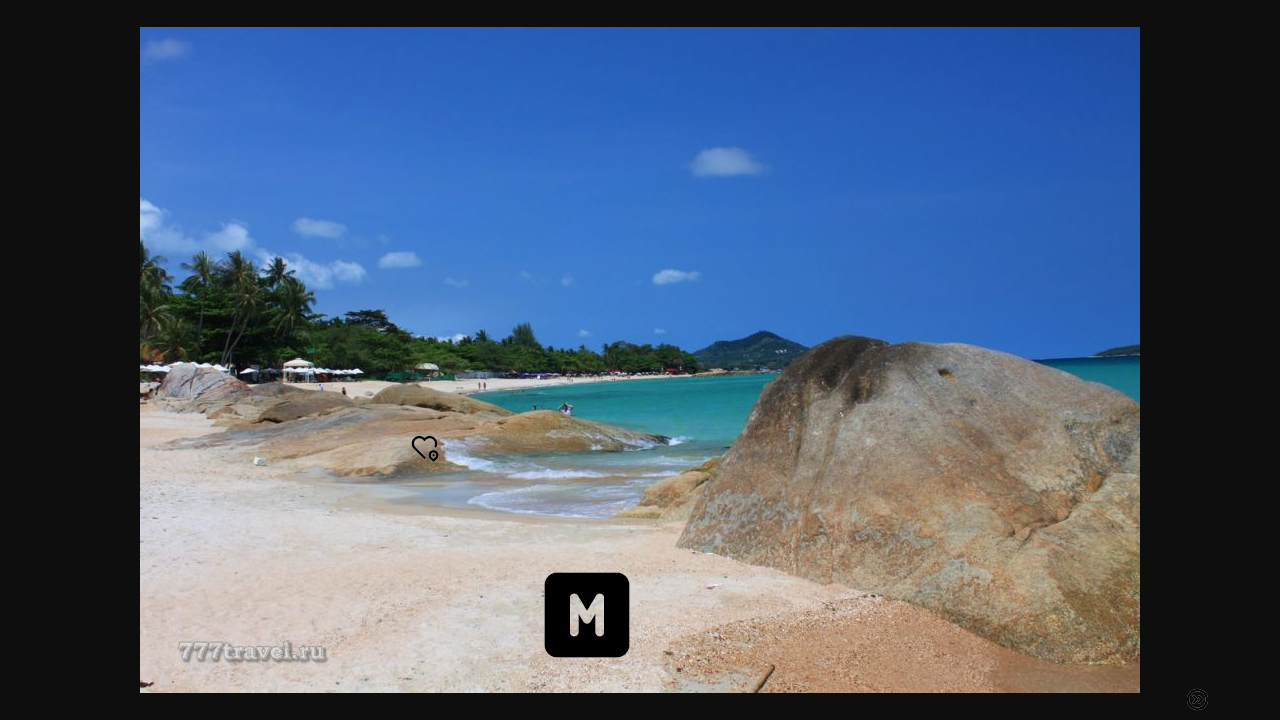 The image size is (1280, 720). I want to click on save this location to favorites, so click(424, 447).